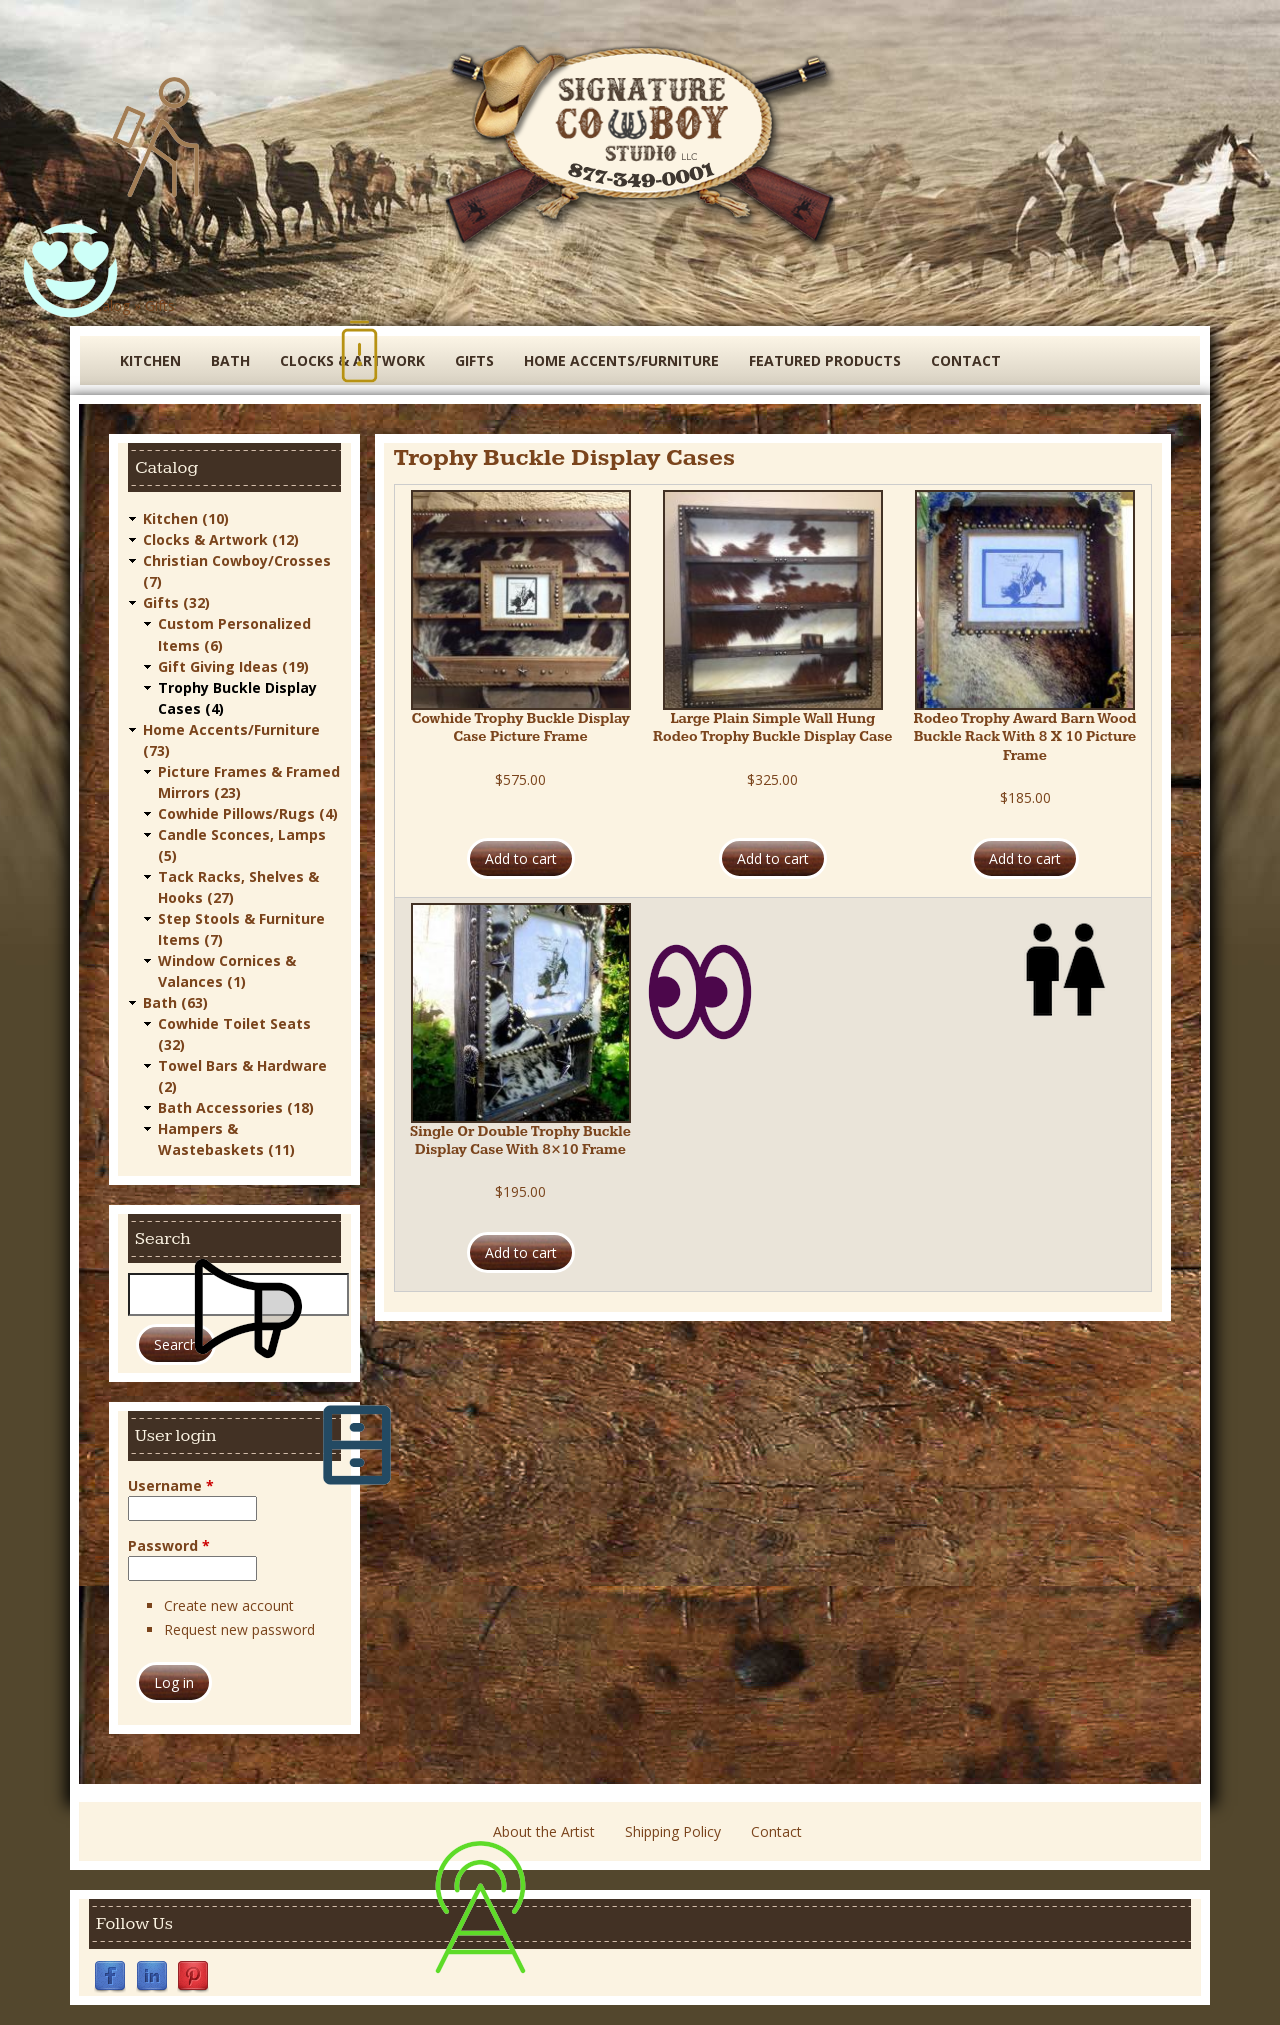 The height and width of the screenshot is (2025, 1280). Describe the element at coordinates (480, 1909) in the screenshot. I see `indicates cellular network signal or connectivity` at that location.